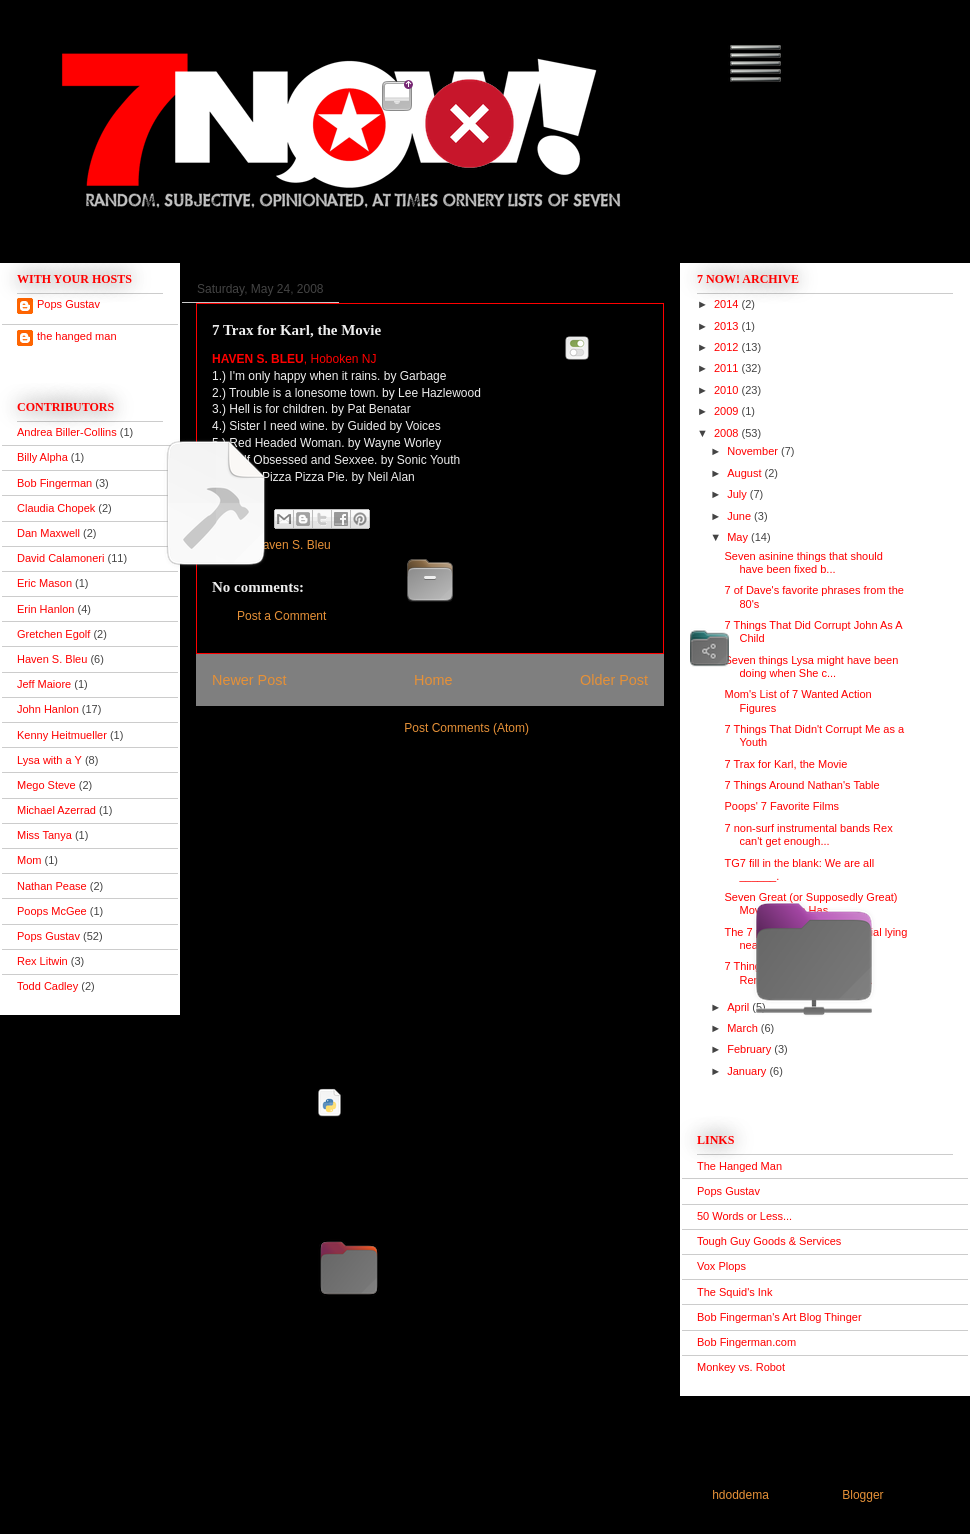  Describe the element at coordinates (469, 123) in the screenshot. I see `stop or cancel the current action` at that location.